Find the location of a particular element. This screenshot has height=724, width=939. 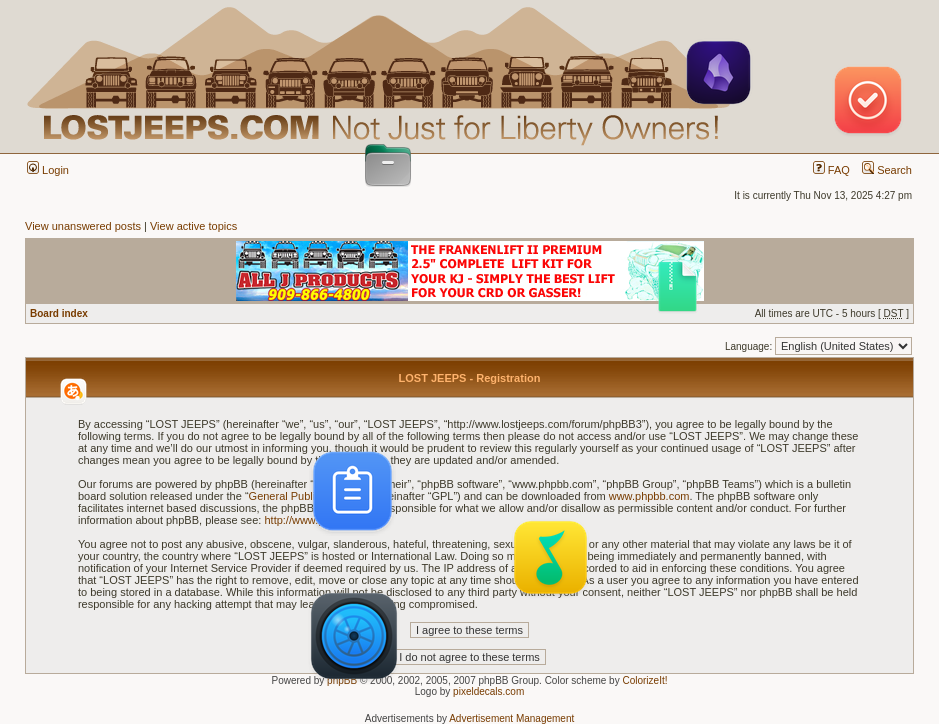

open the file manager is located at coordinates (388, 165).